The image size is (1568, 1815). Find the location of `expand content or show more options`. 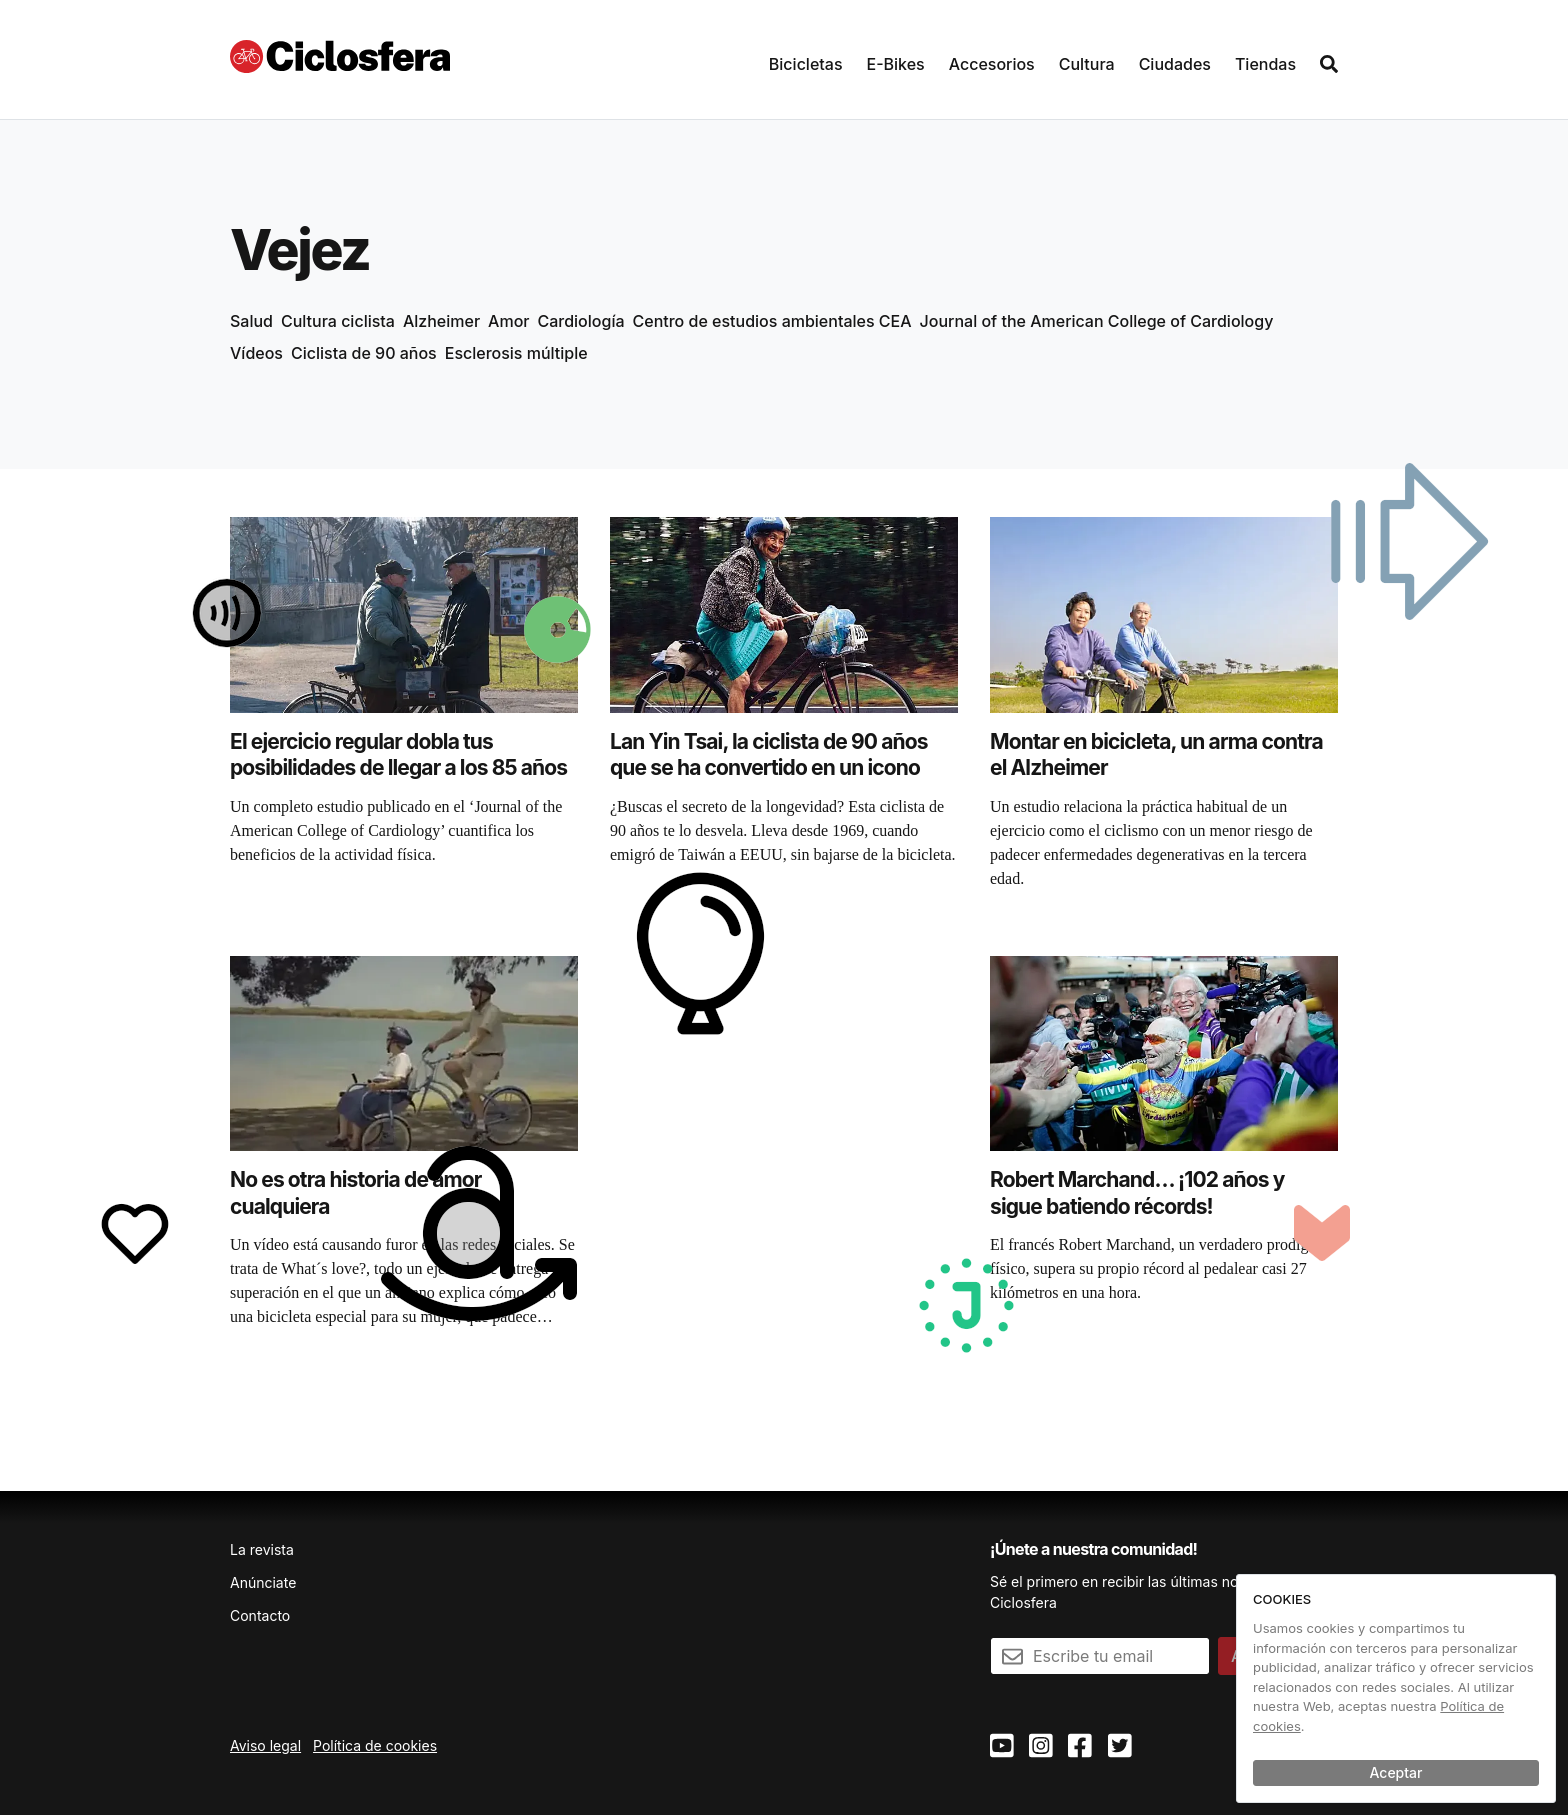

expand content or show more options is located at coordinates (1322, 1233).